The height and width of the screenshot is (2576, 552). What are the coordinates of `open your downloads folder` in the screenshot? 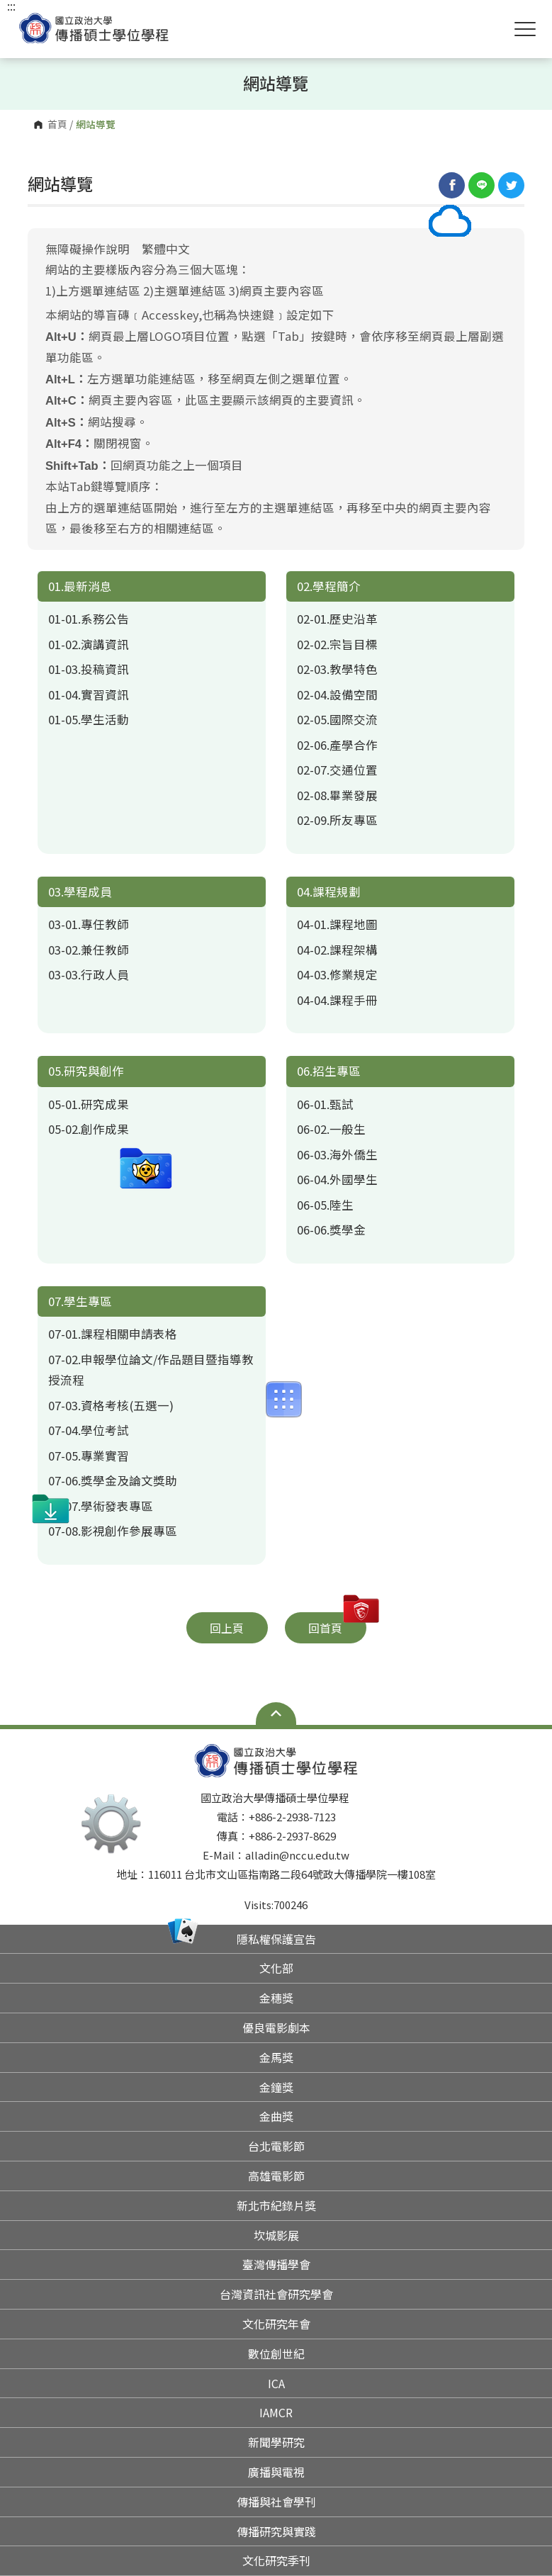 It's located at (50, 1509).